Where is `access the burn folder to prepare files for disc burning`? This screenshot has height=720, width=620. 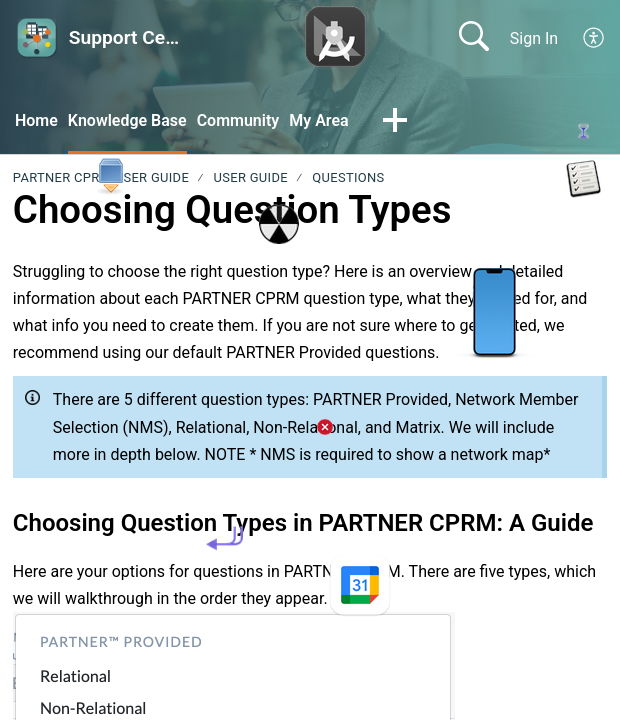 access the burn folder to prepare files for disc burning is located at coordinates (279, 224).